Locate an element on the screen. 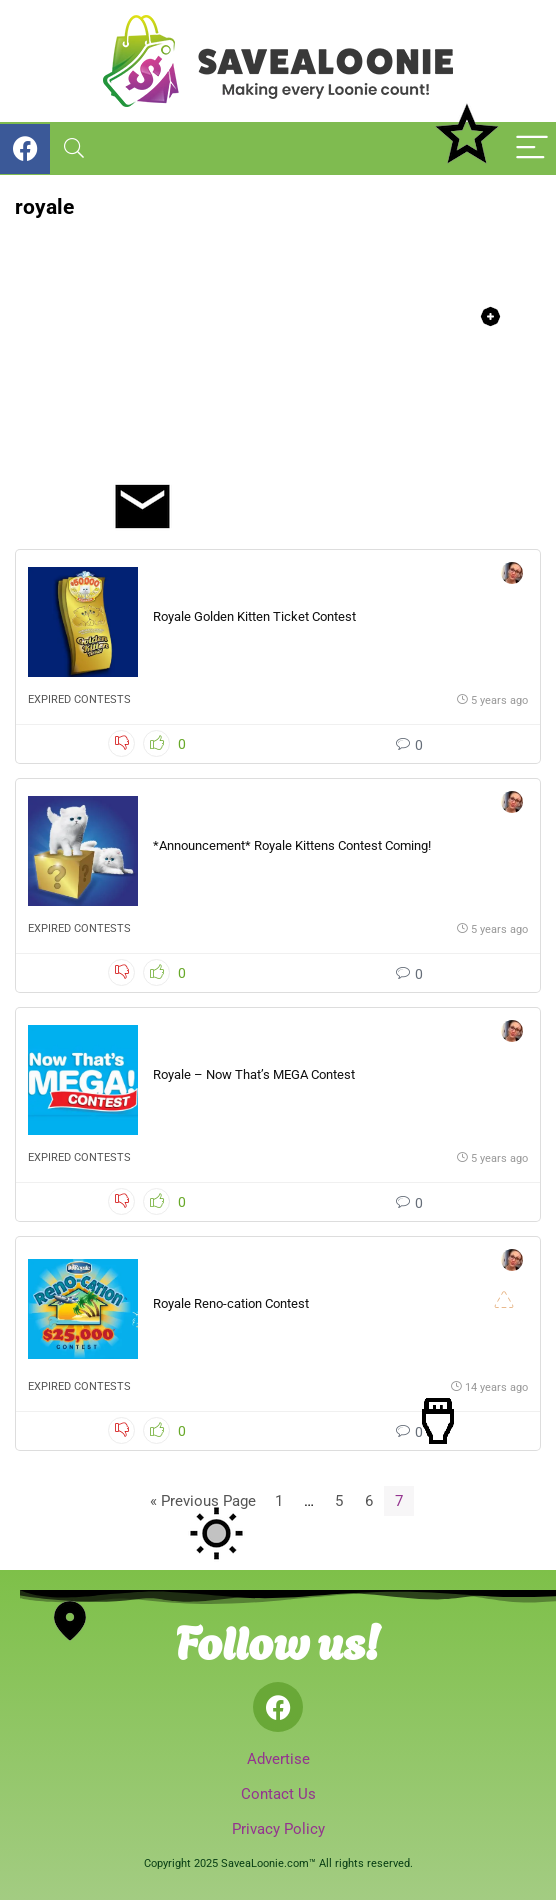 The image size is (556, 1900). add item to favorites is located at coordinates (467, 135).